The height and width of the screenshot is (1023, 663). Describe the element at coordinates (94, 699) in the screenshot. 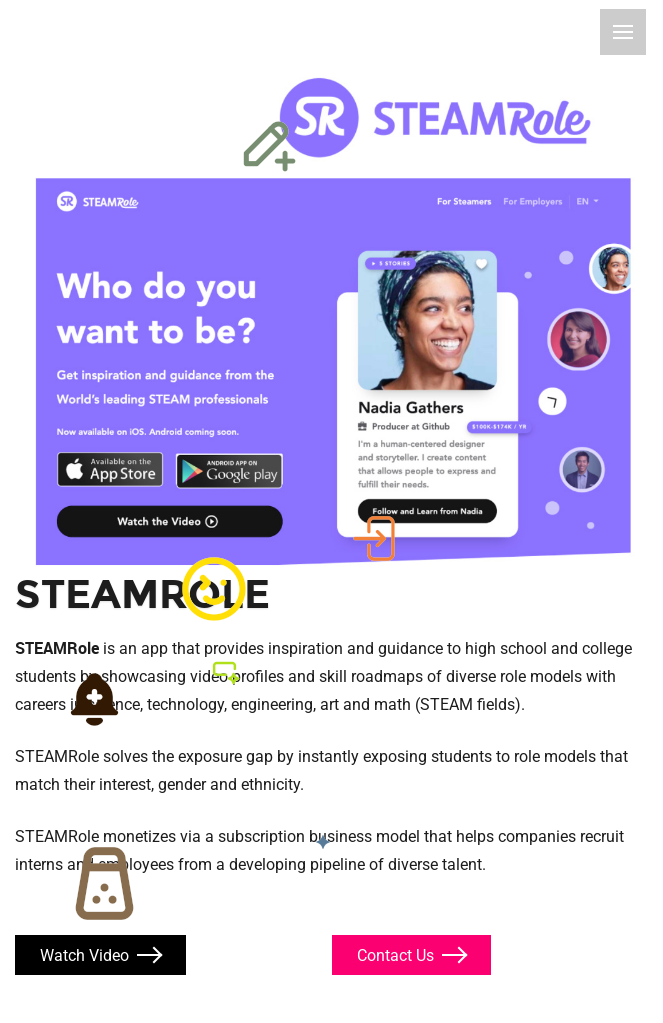

I see `add a new notification or alert` at that location.